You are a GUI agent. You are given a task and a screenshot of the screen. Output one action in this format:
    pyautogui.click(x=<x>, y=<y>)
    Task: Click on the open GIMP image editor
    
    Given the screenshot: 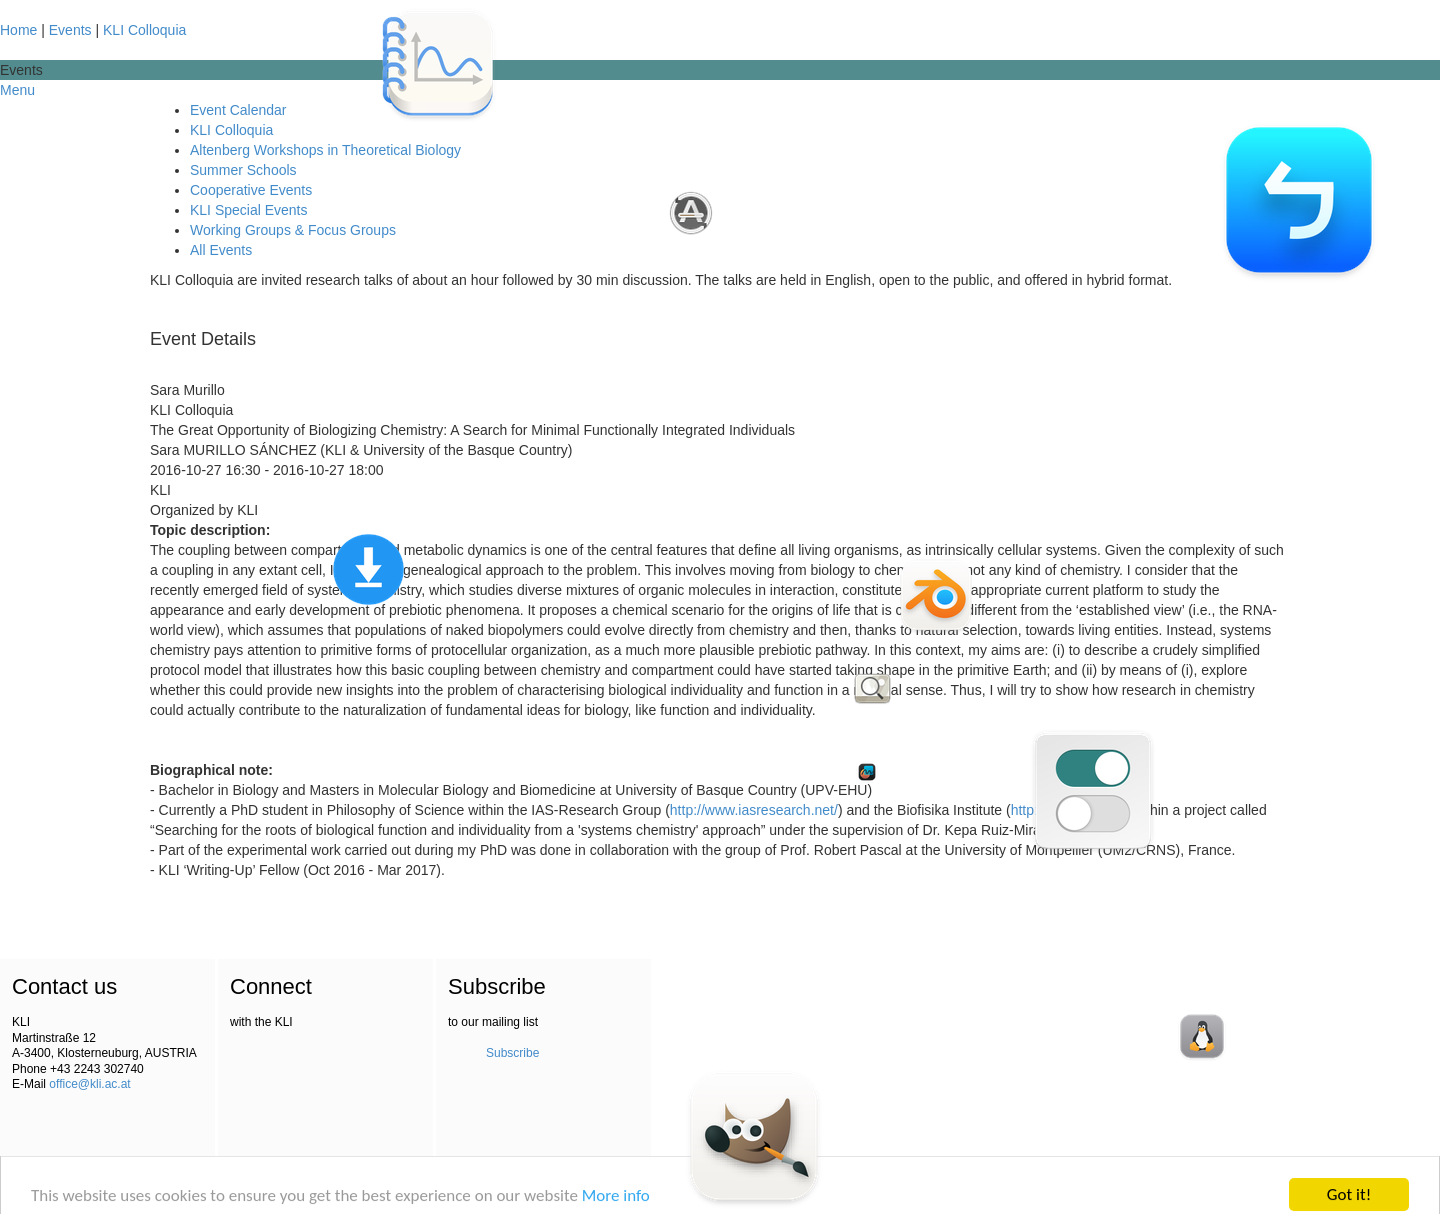 What is the action you would take?
    pyautogui.click(x=754, y=1137)
    